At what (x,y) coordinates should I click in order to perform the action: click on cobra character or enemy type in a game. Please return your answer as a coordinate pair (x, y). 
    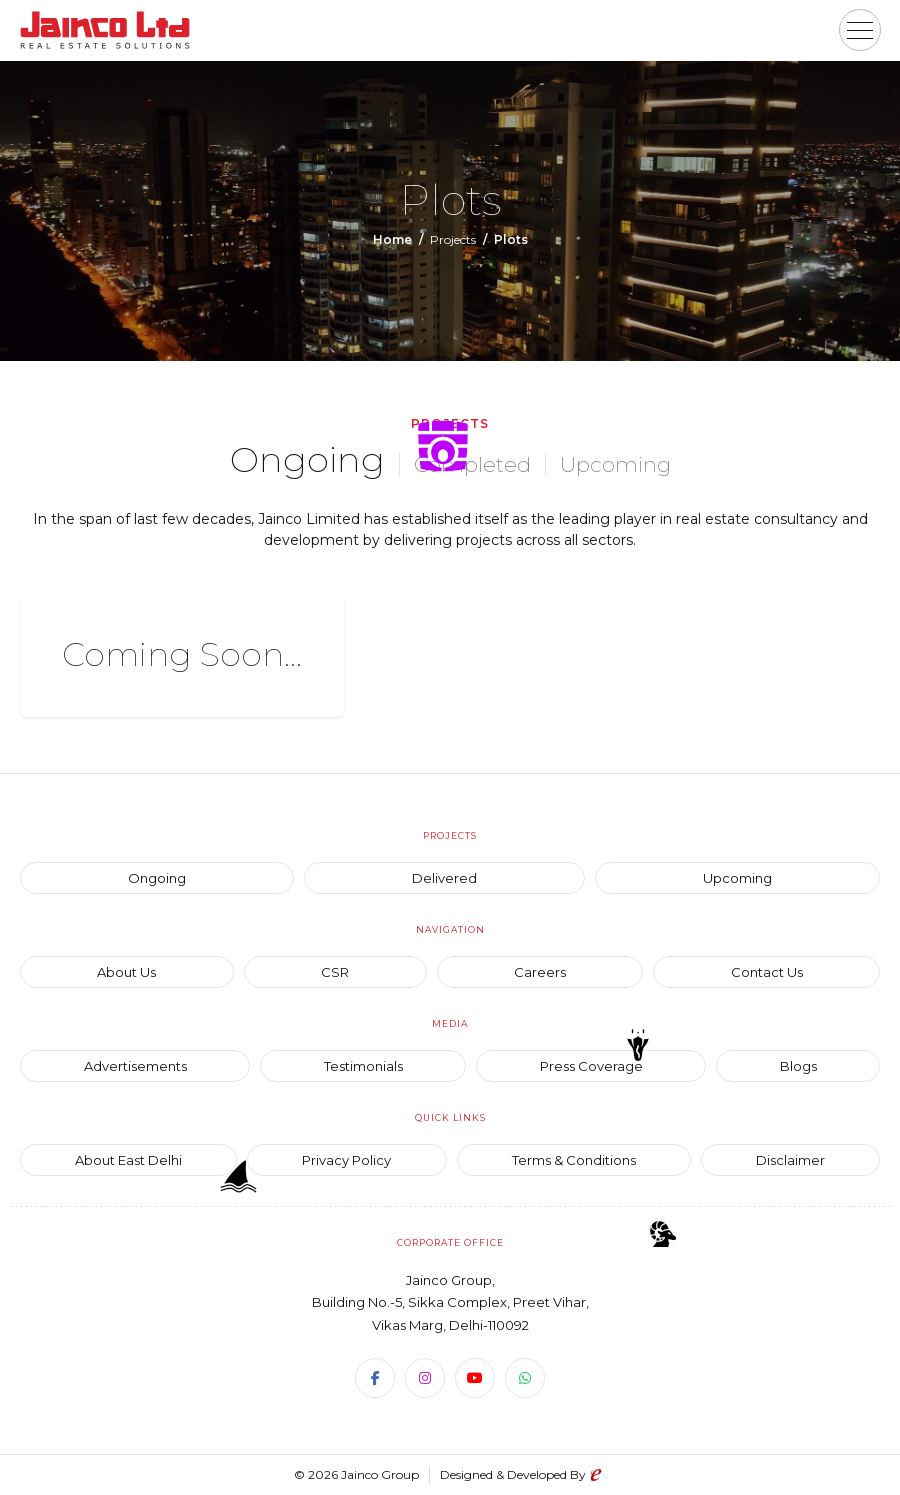
    Looking at the image, I should click on (638, 1045).